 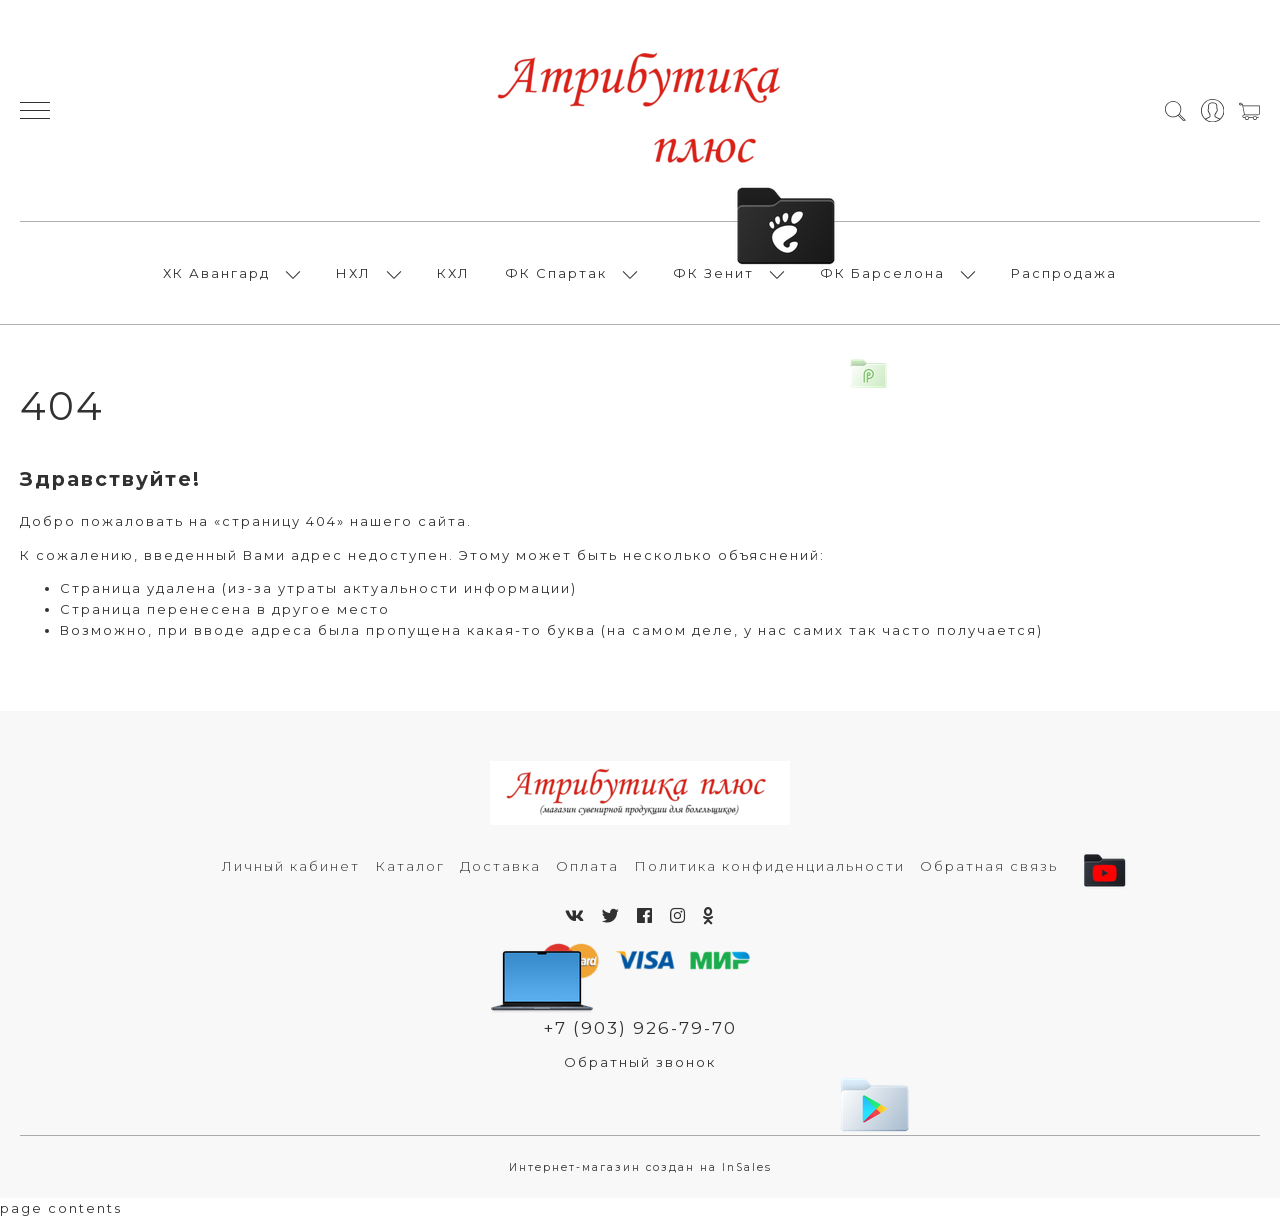 I want to click on open android pie system files folder, so click(x=868, y=374).